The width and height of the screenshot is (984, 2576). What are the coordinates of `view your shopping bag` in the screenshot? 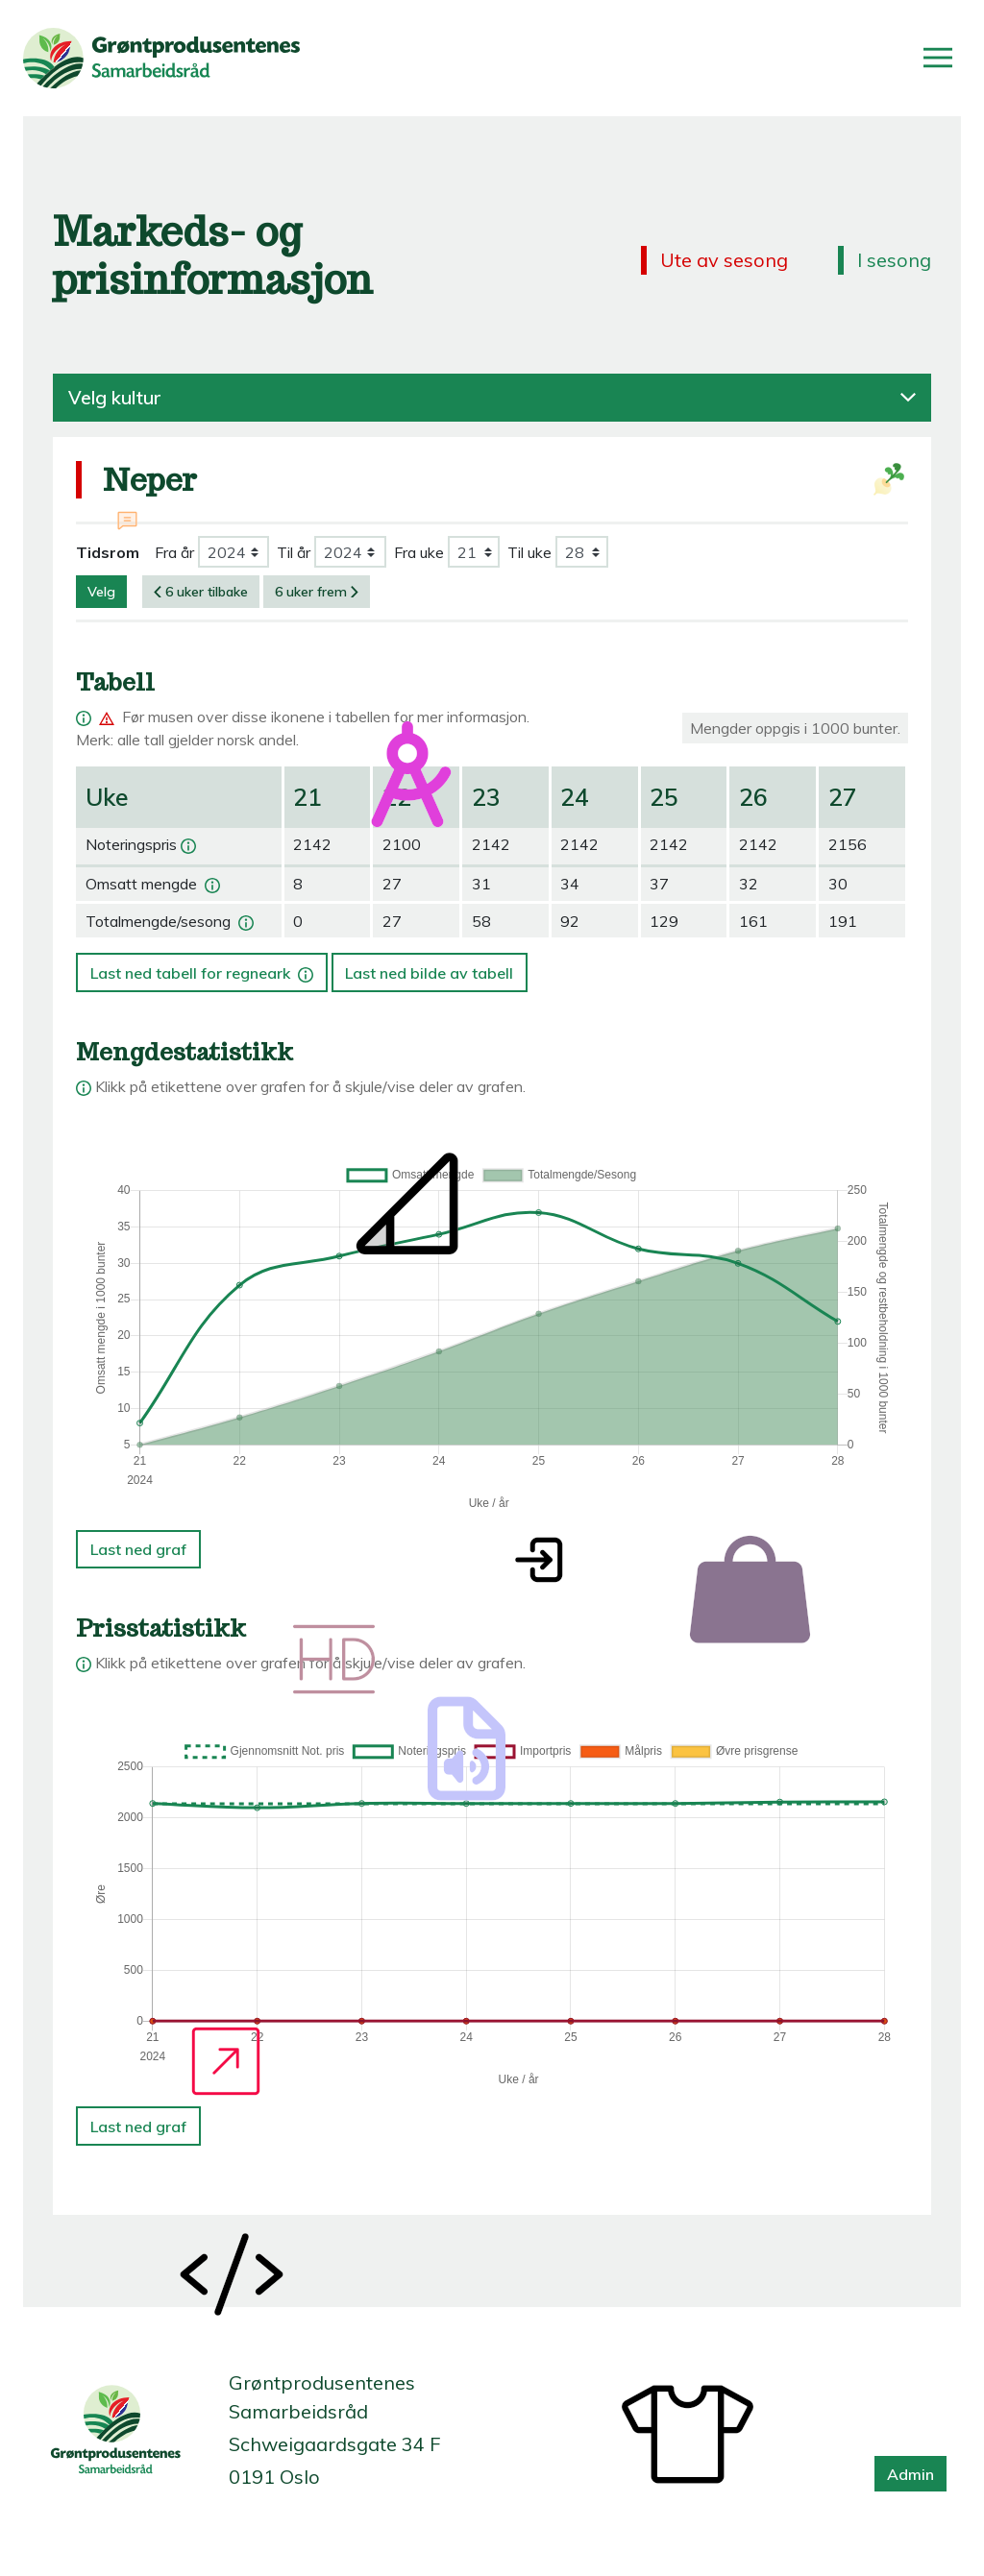 It's located at (750, 1595).